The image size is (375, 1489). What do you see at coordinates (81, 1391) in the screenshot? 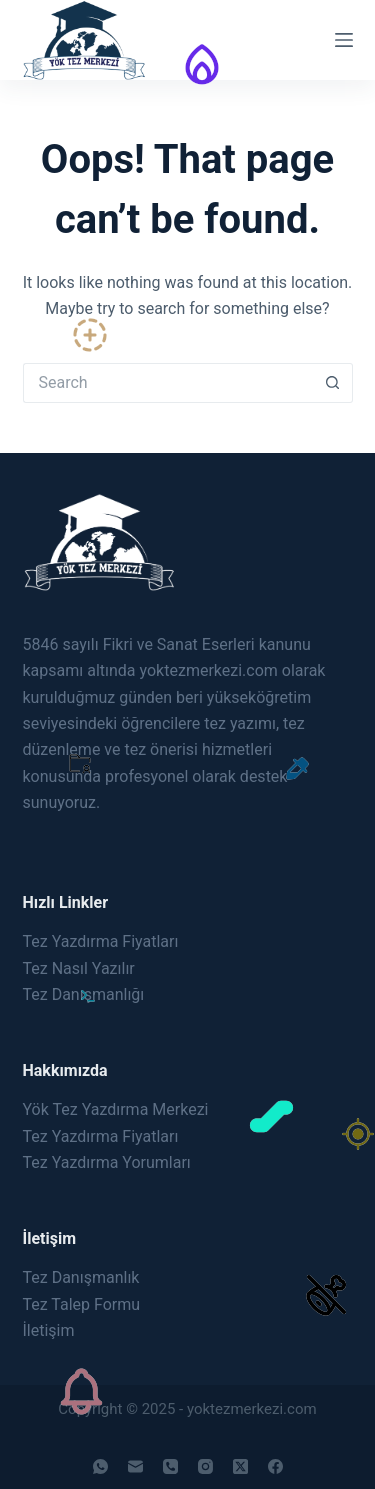
I see `view notifications` at bounding box center [81, 1391].